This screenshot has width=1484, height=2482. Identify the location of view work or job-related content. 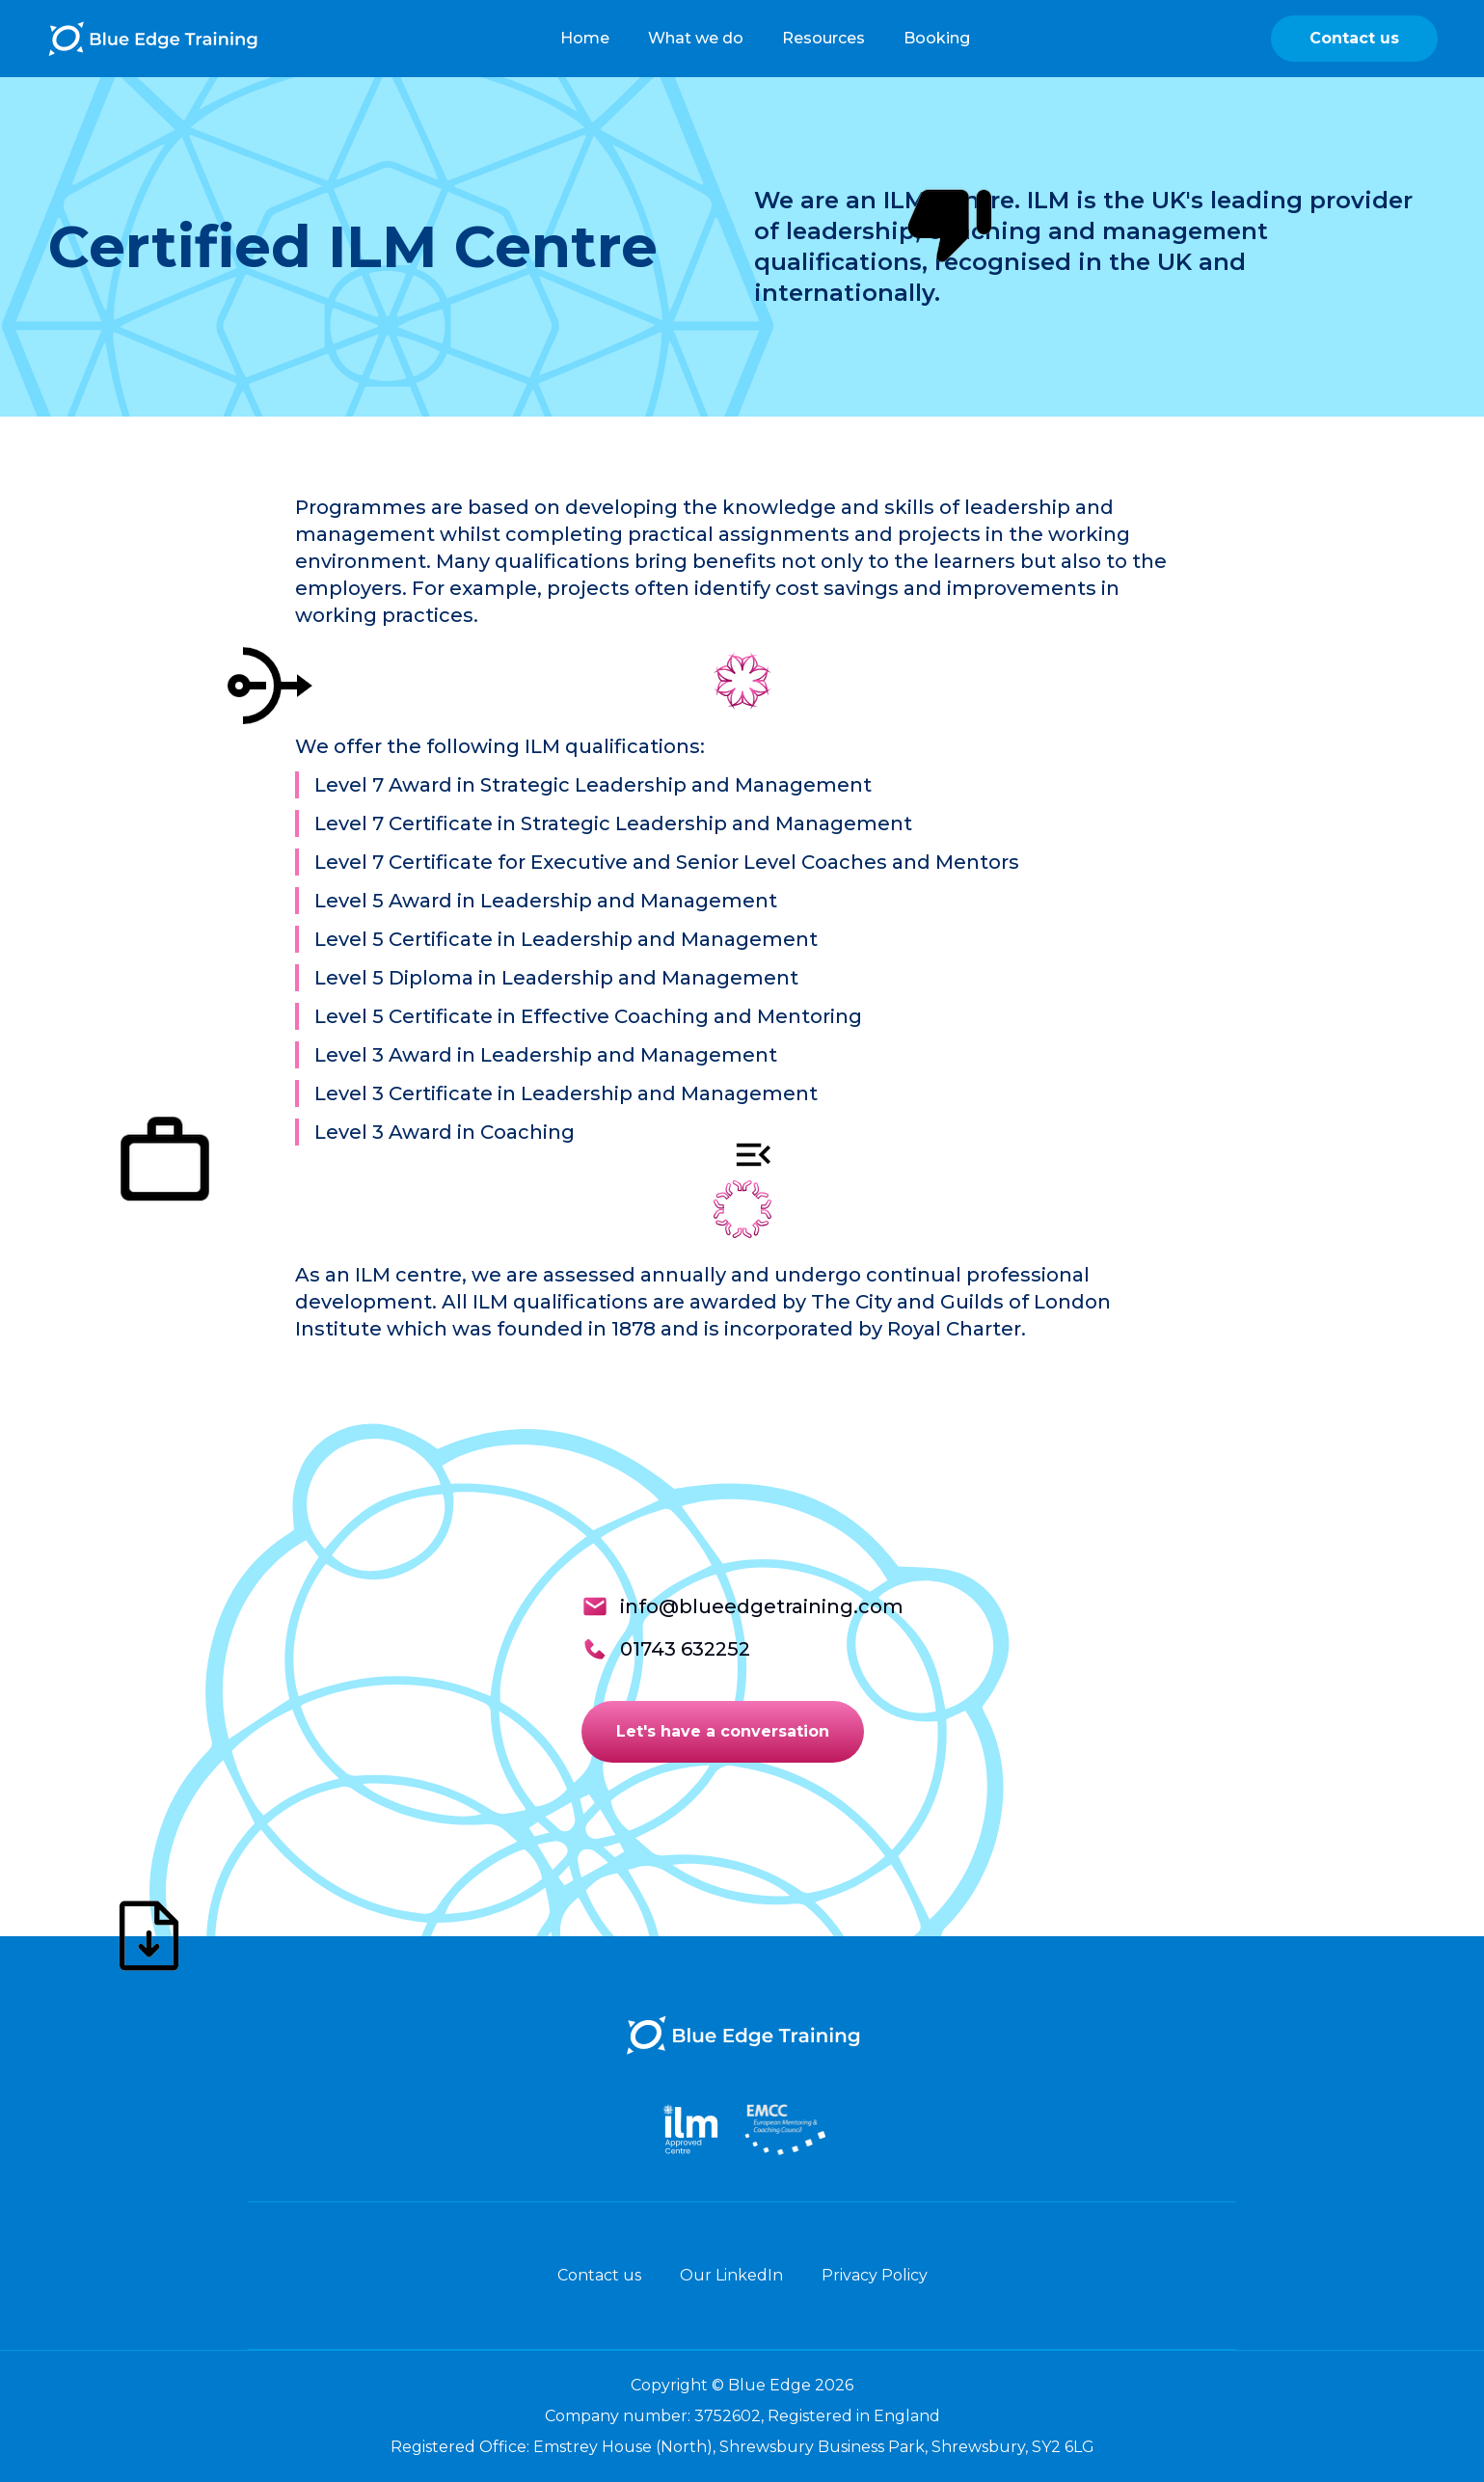
(165, 1161).